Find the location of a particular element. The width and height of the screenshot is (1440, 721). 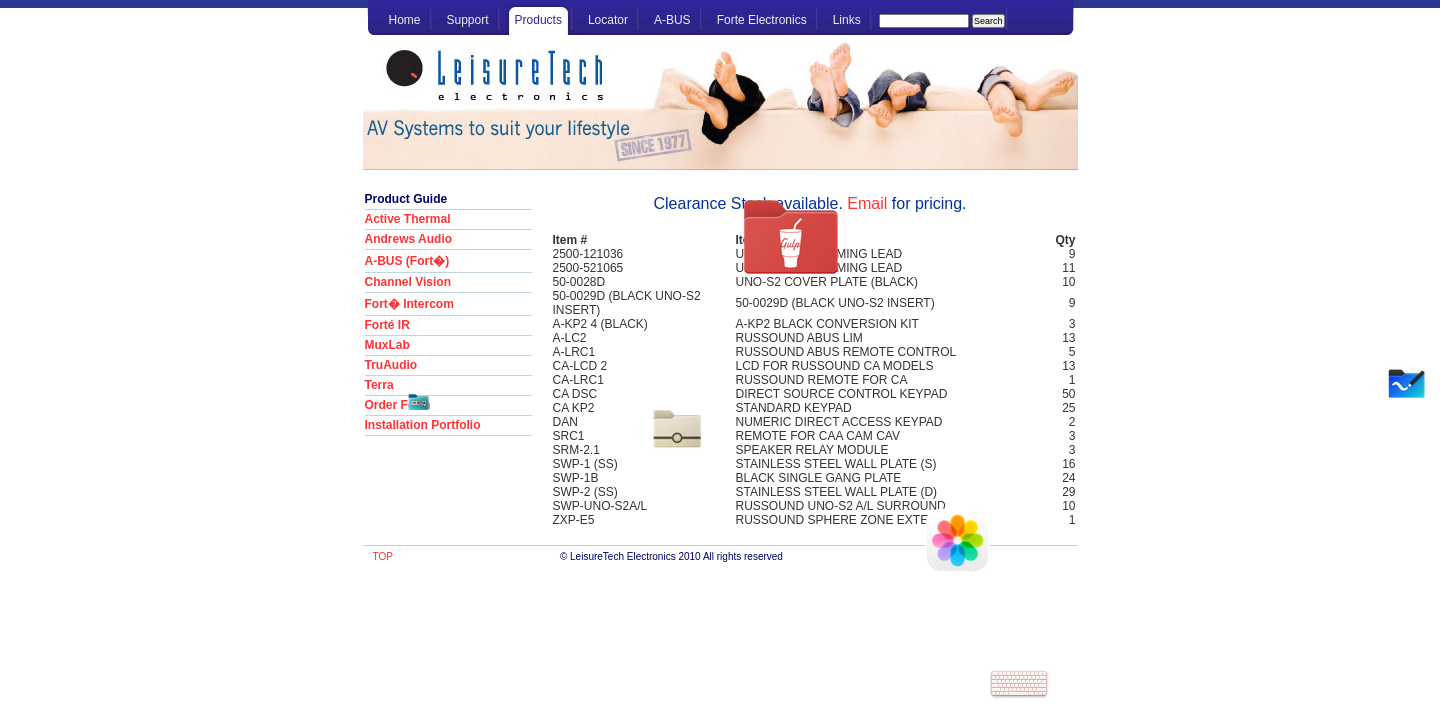

open microsoft whiteboard files folder is located at coordinates (1406, 384).